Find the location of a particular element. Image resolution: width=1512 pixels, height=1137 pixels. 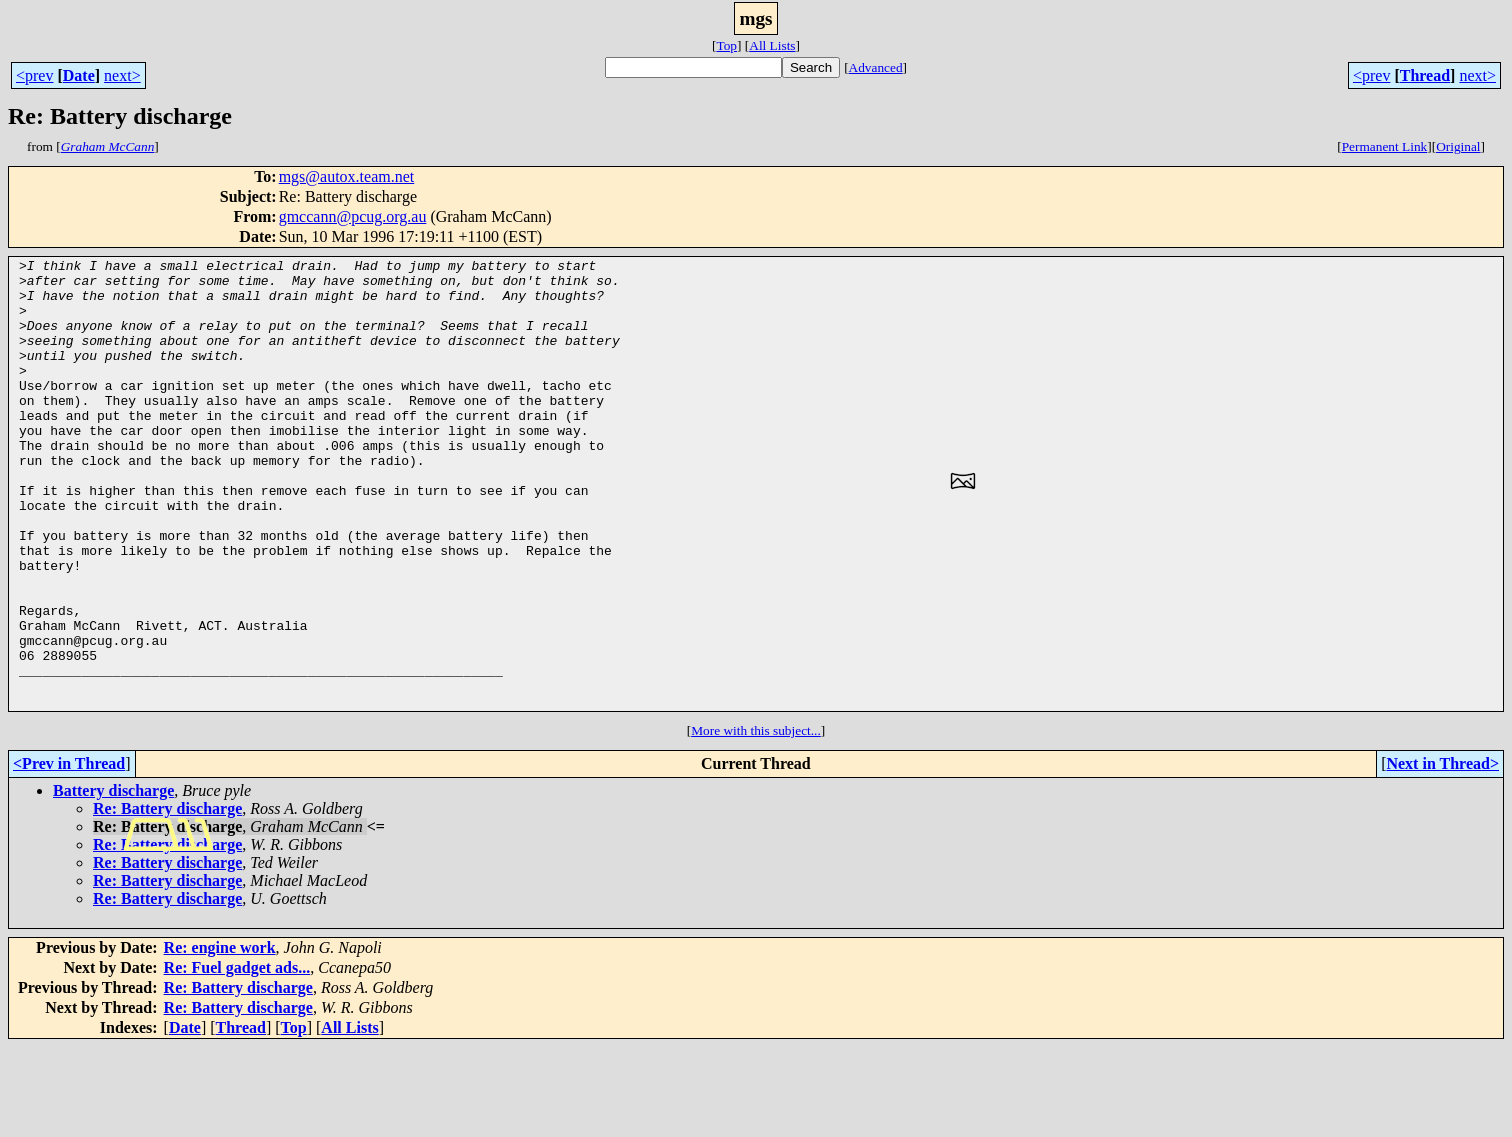

view panorama photos is located at coordinates (963, 481).